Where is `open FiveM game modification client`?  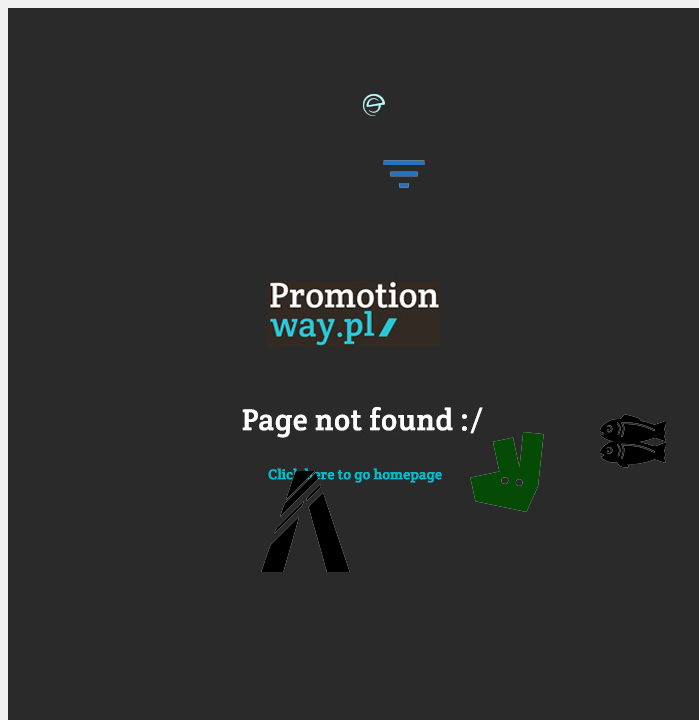
open FiveM game modification client is located at coordinates (305, 521).